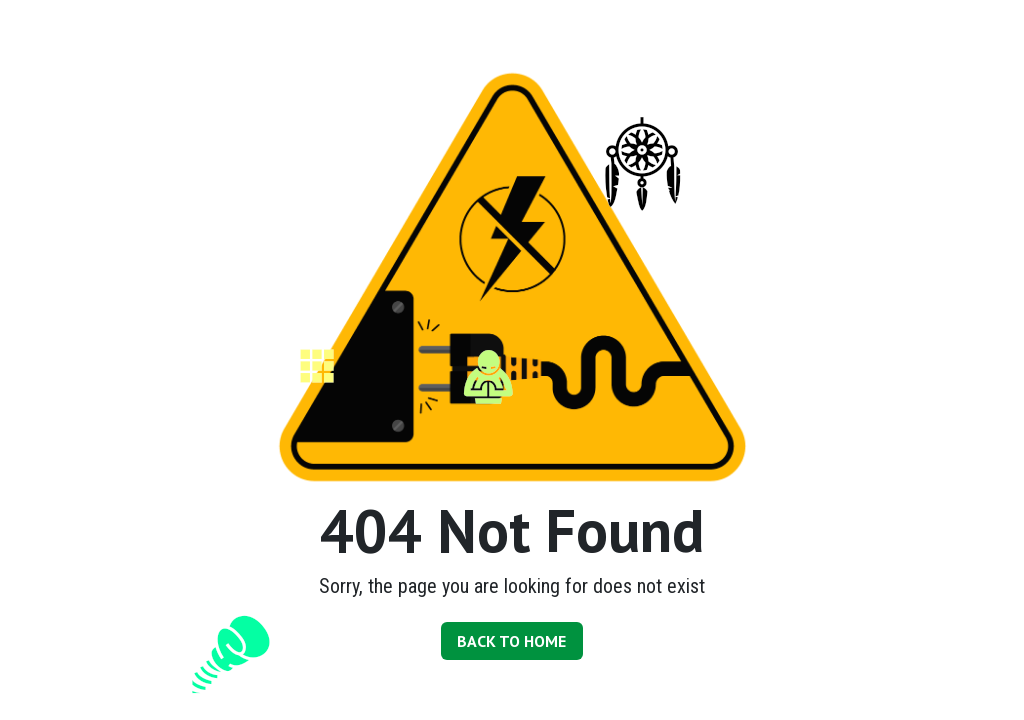 The width and height of the screenshot is (1024, 720). Describe the element at coordinates (488, 377) in the screenshot. I see `access prayer or meditation features` at that location.